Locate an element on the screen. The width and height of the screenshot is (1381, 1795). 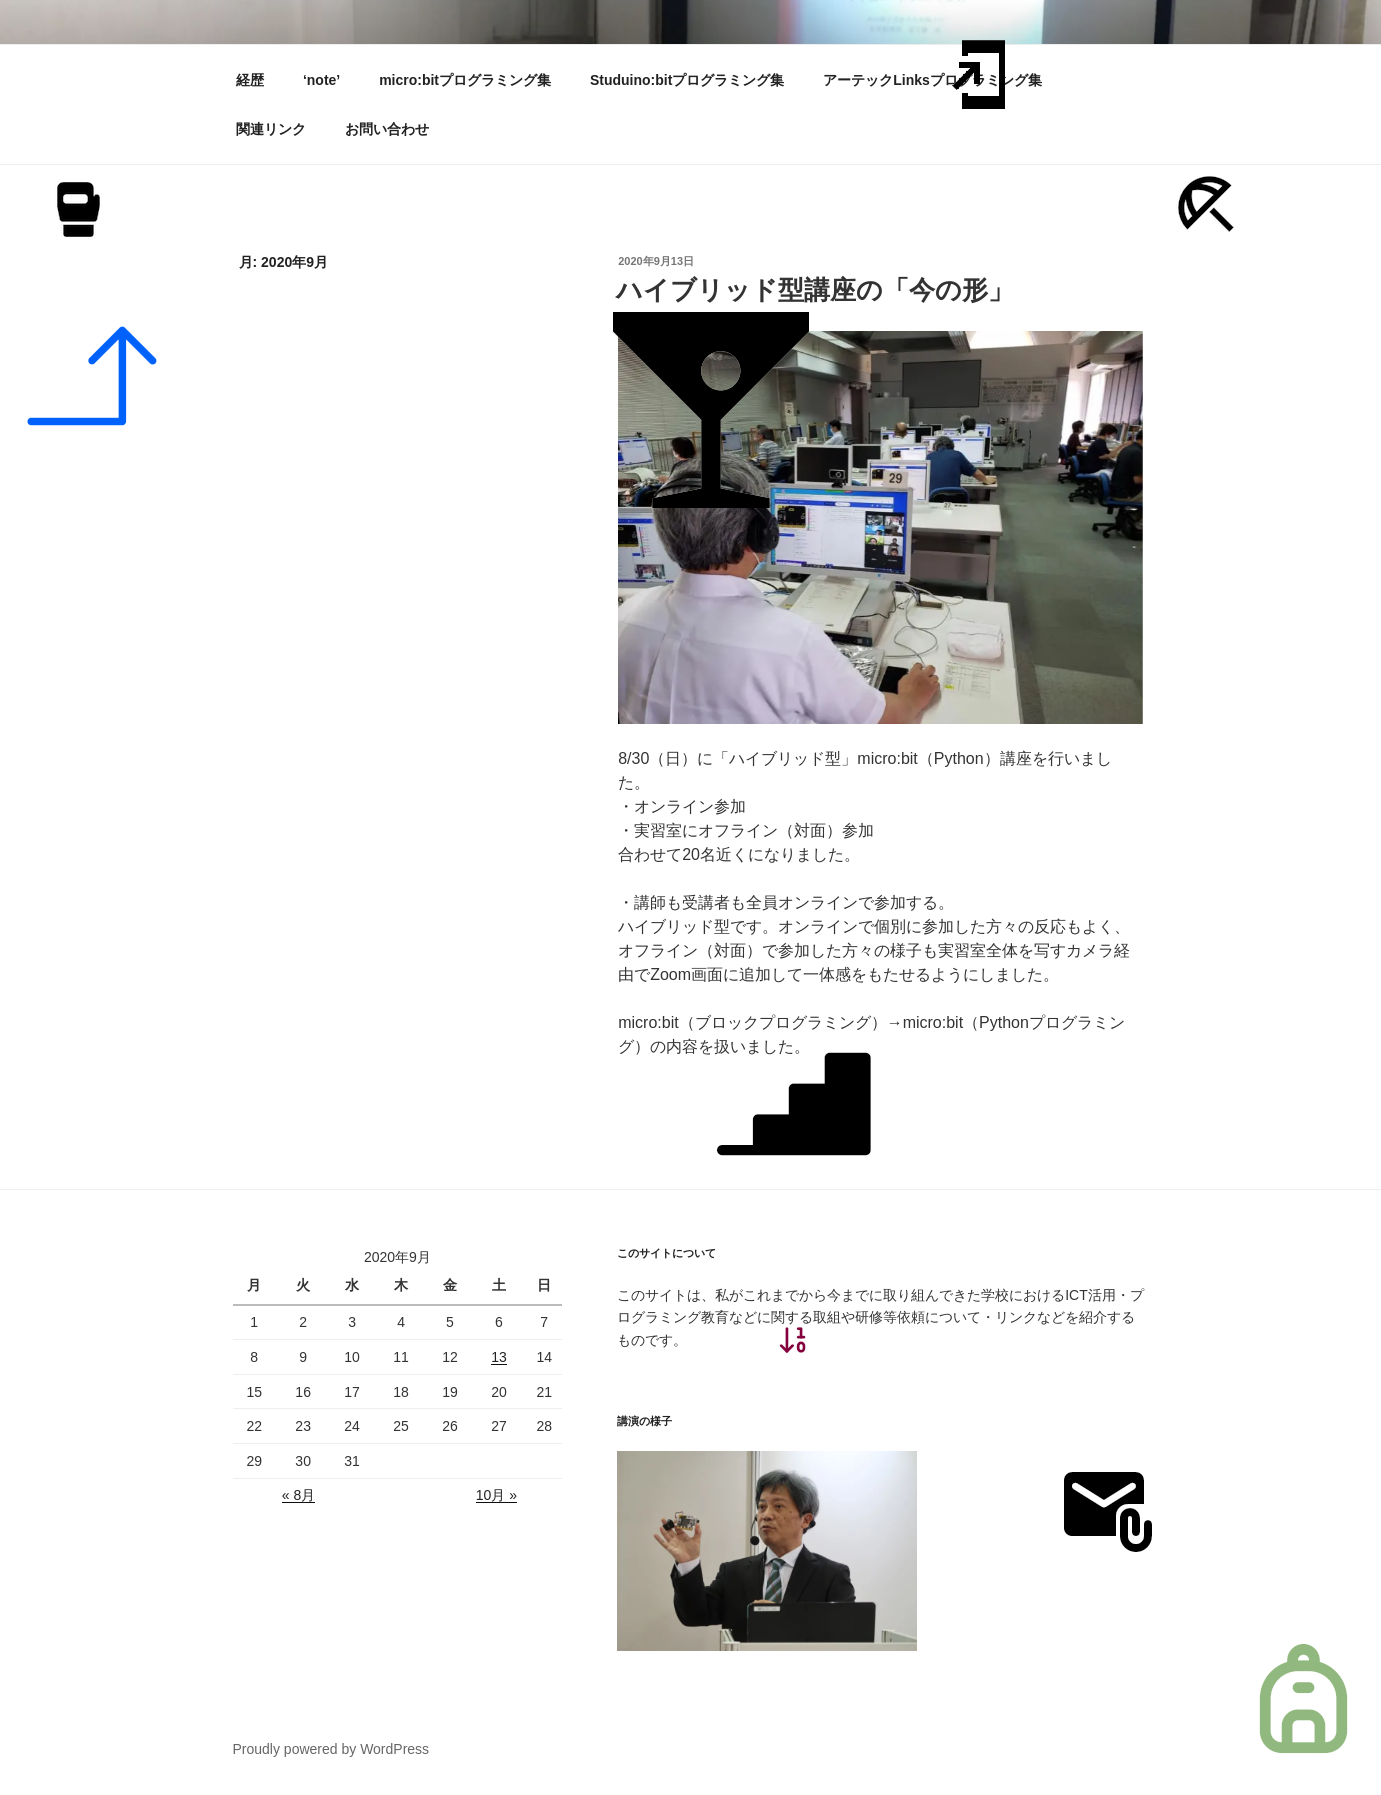
sort numerically in descending order is located at coordinates (794, 1340).